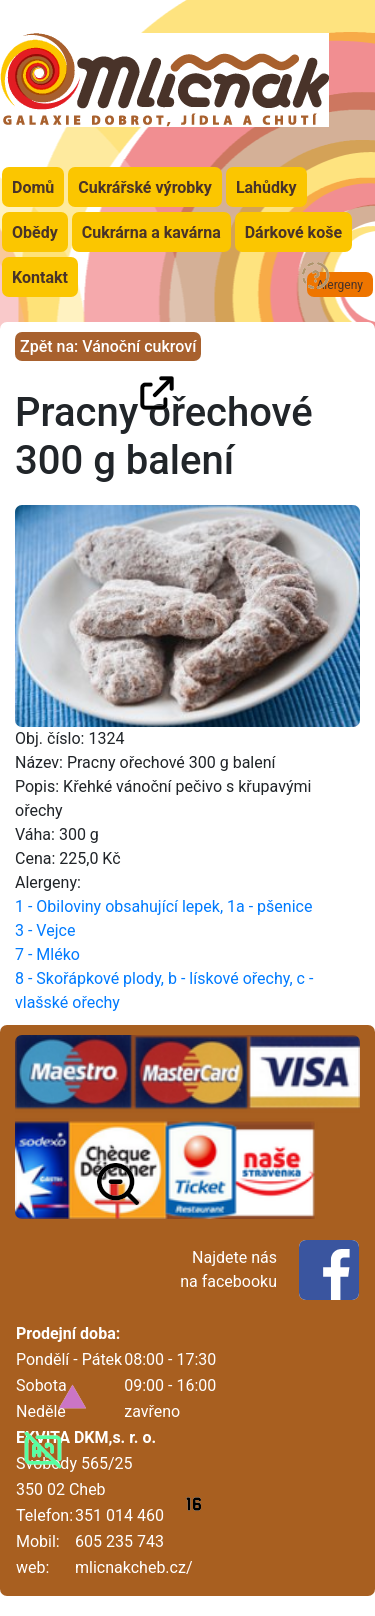  Describe the element at coordinates (72, 1396) in the screenshot. I see `vercel platform logo` at that location.